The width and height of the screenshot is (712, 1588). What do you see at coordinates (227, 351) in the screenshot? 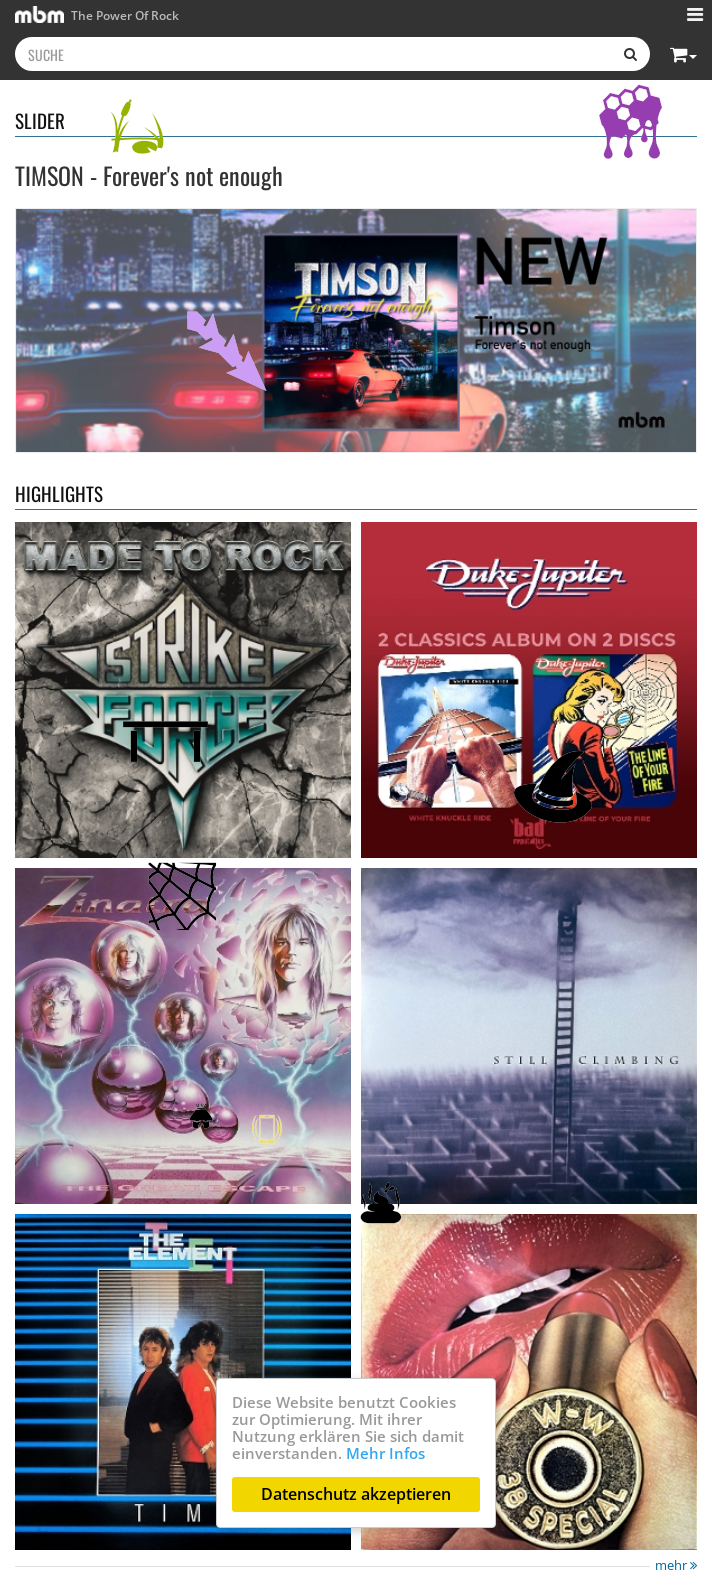
I see `indicates critical hit or piercing damage` at bounding box center [227, 351].